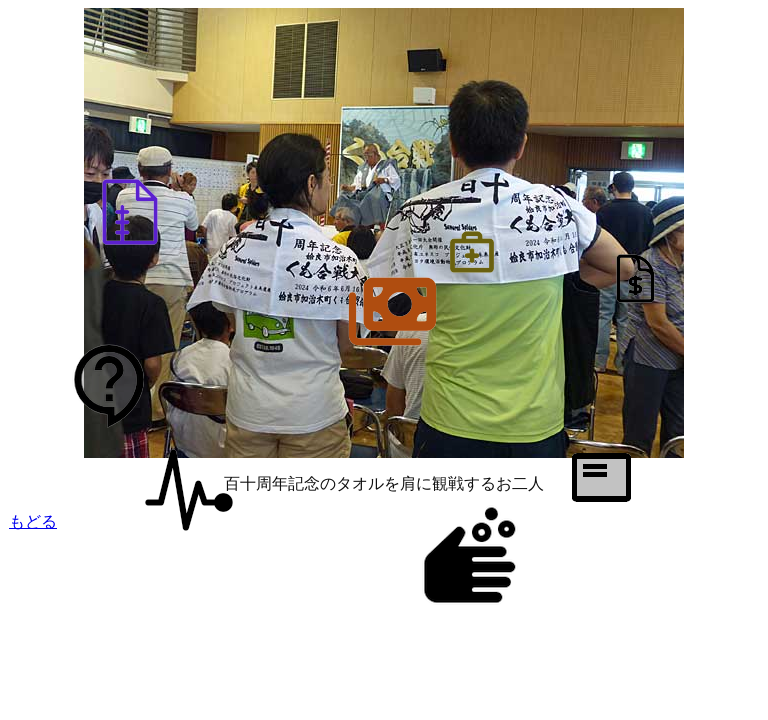 Image resolution: width=768 pixels, height=720 pixels. I want to click on access first aid or medical help resources, so click(472, 254).